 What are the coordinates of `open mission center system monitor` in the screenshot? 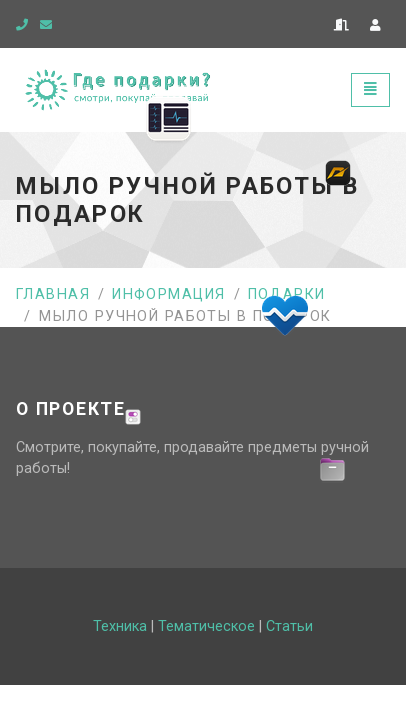 It's located at (168, 118).